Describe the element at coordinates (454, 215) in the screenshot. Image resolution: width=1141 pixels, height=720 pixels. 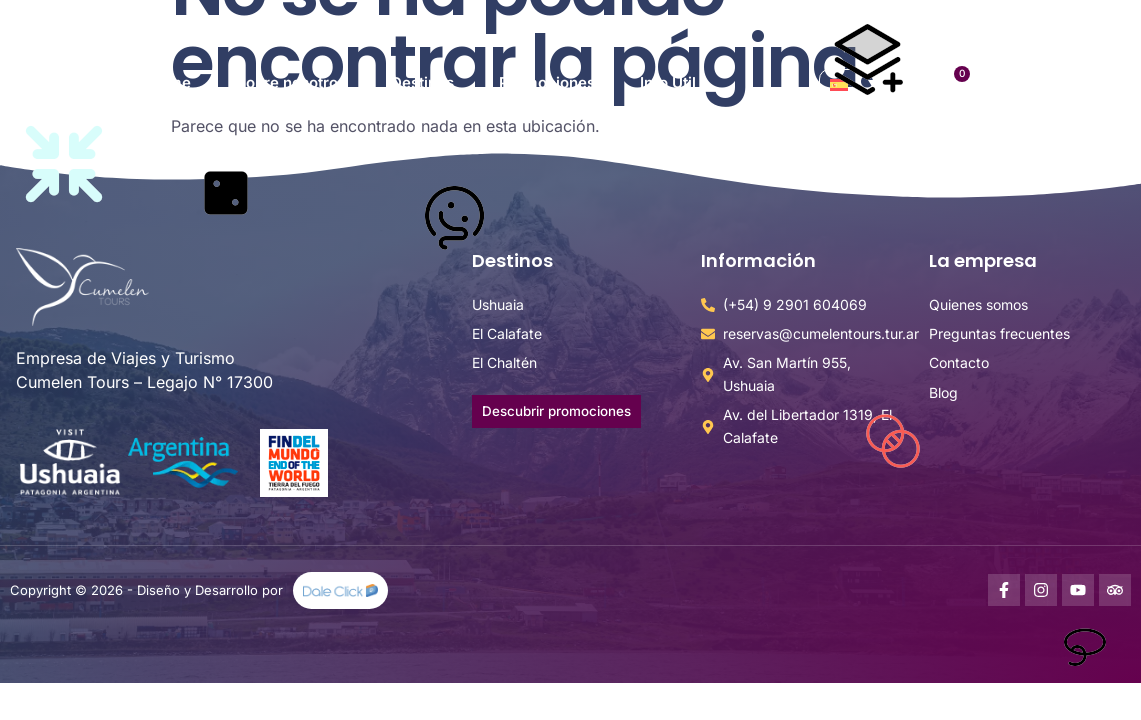
I see `indicates overwhelming or stressful situation` at that location.